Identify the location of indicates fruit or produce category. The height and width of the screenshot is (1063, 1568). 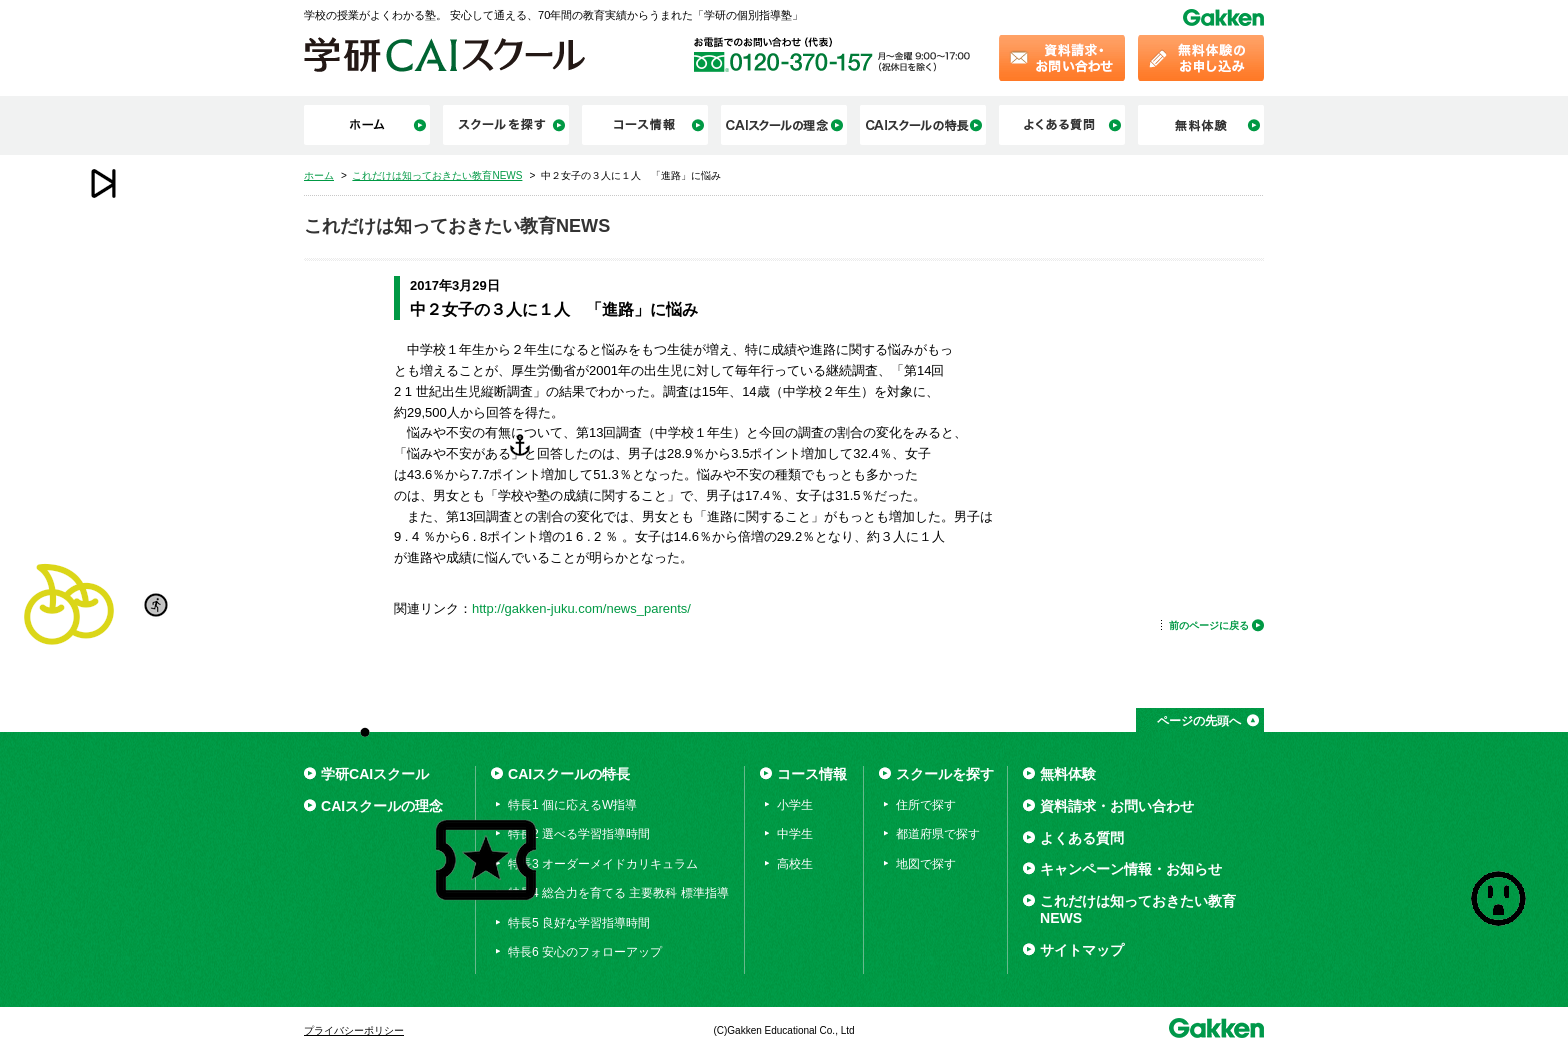
(67, 604).